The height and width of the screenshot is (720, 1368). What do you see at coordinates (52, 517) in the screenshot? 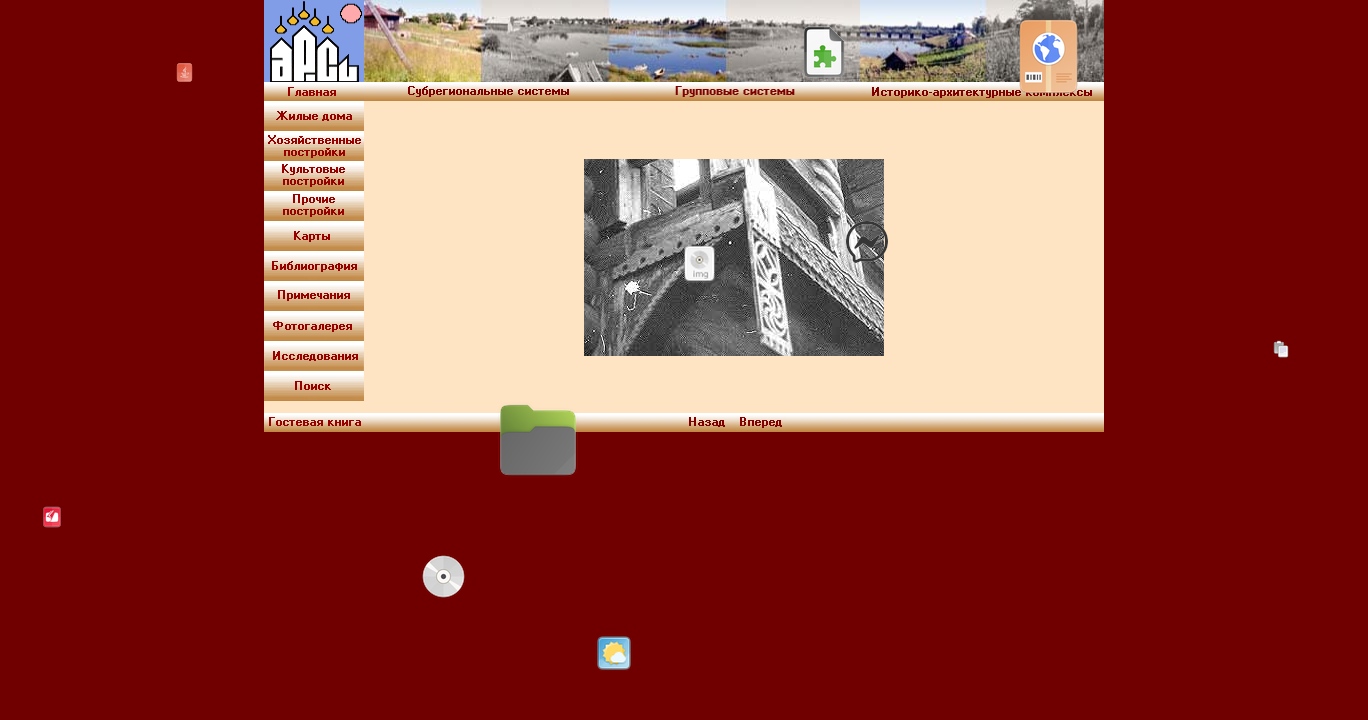
I see `open an eps vector file` at bounding box center [52, 517].